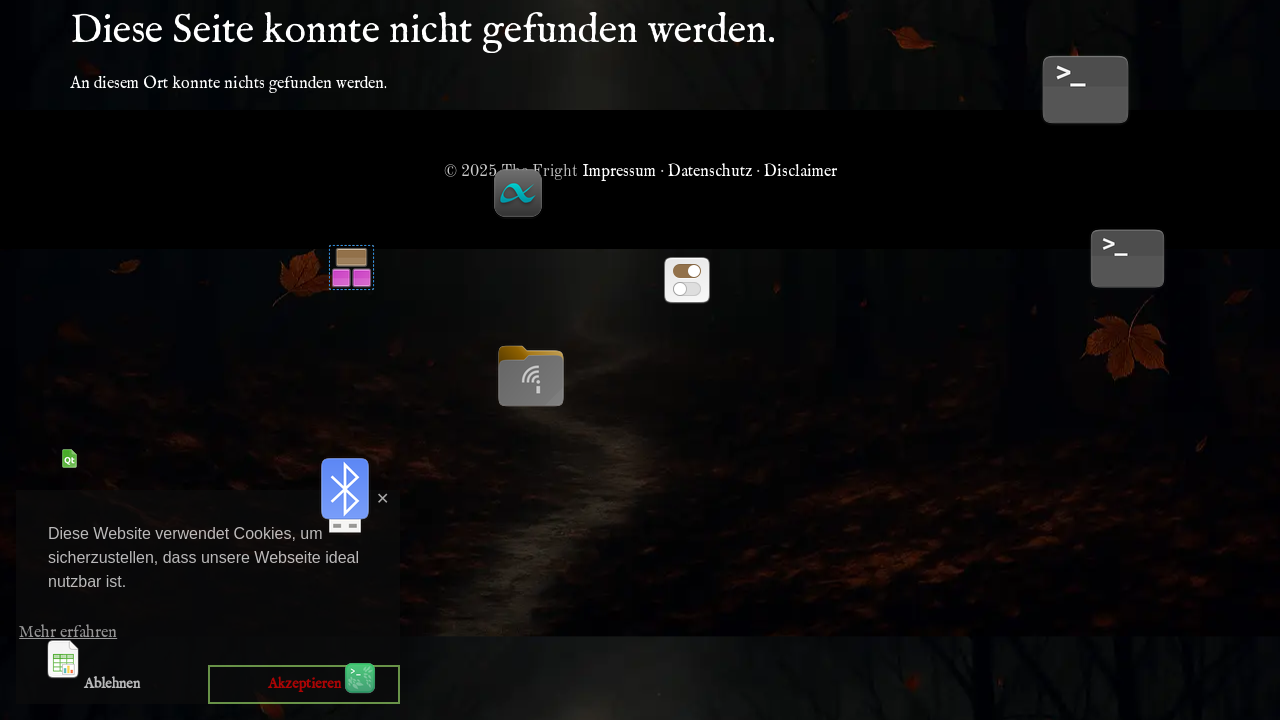 This screenshot has height=720, width=1280. What do you see at coordinates (518, 193) in the screenshot?
I see `open albert app launcher` at bounding box center [518, 193].